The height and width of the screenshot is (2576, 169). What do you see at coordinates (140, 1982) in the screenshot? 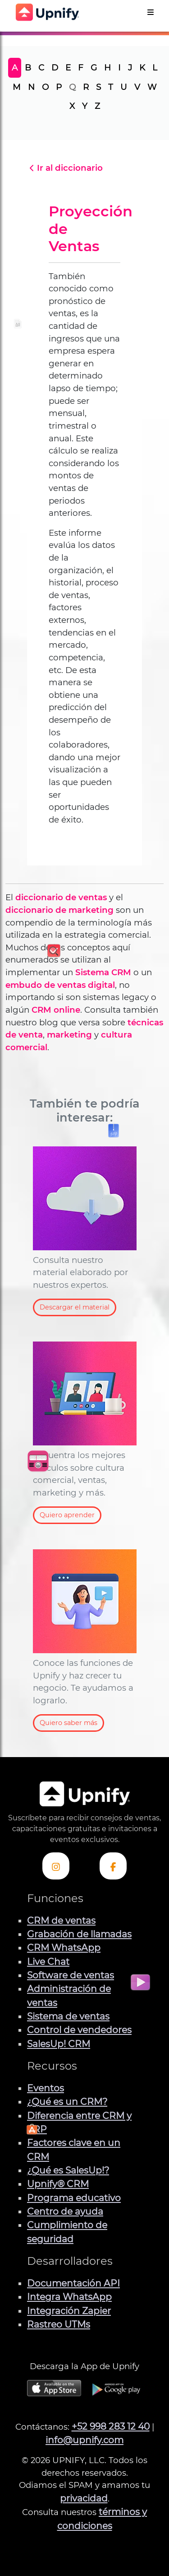
I see `open the GNOME Videos (Totem) media player` at bounding box center [140, 1982].